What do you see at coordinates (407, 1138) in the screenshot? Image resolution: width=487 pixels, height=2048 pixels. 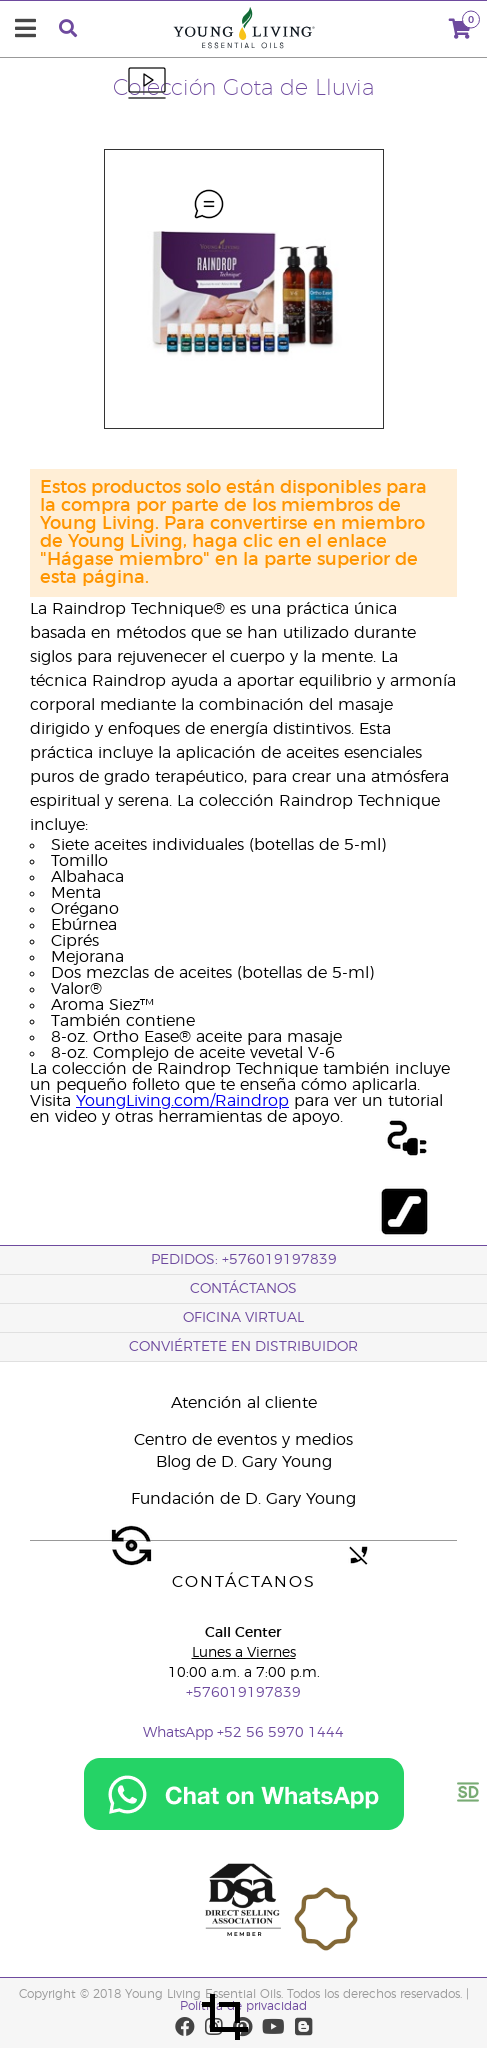 I see `access electrical or charging services nearby` at bounding box center [407, 1138].